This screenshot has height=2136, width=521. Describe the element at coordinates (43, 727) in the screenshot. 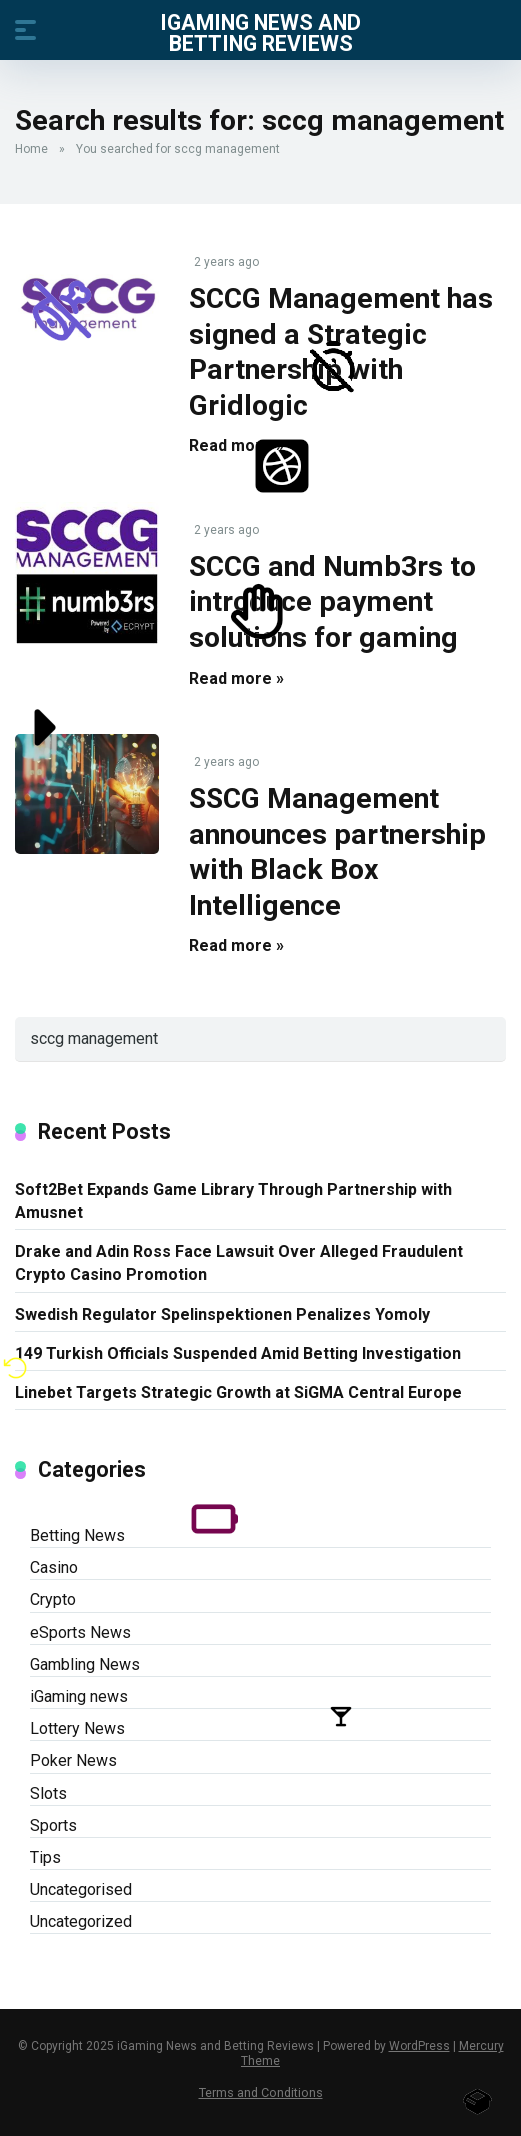

I see `play media or start video` at that location.